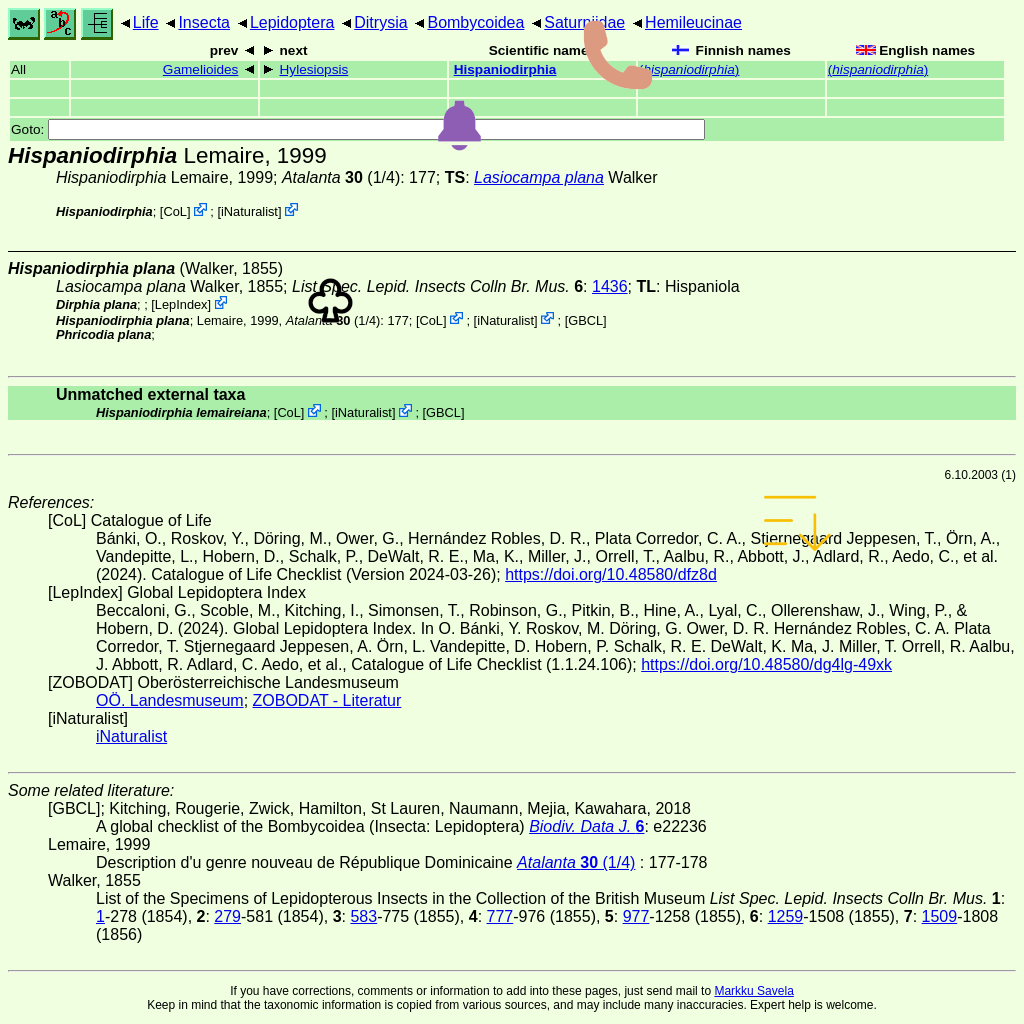  Describe the element at coordinates (330, 300) in the screenshot. I see `represents the clubs suit in a card game` at that location.